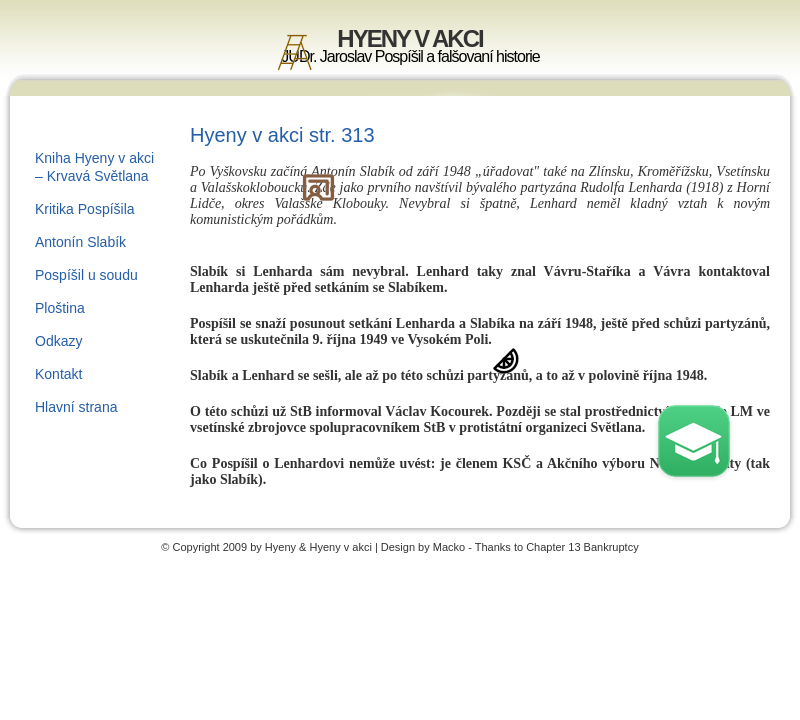  Describe the element at coordinates (295, 52) in the screenshot. I see `access tools or equipment section` at that location.